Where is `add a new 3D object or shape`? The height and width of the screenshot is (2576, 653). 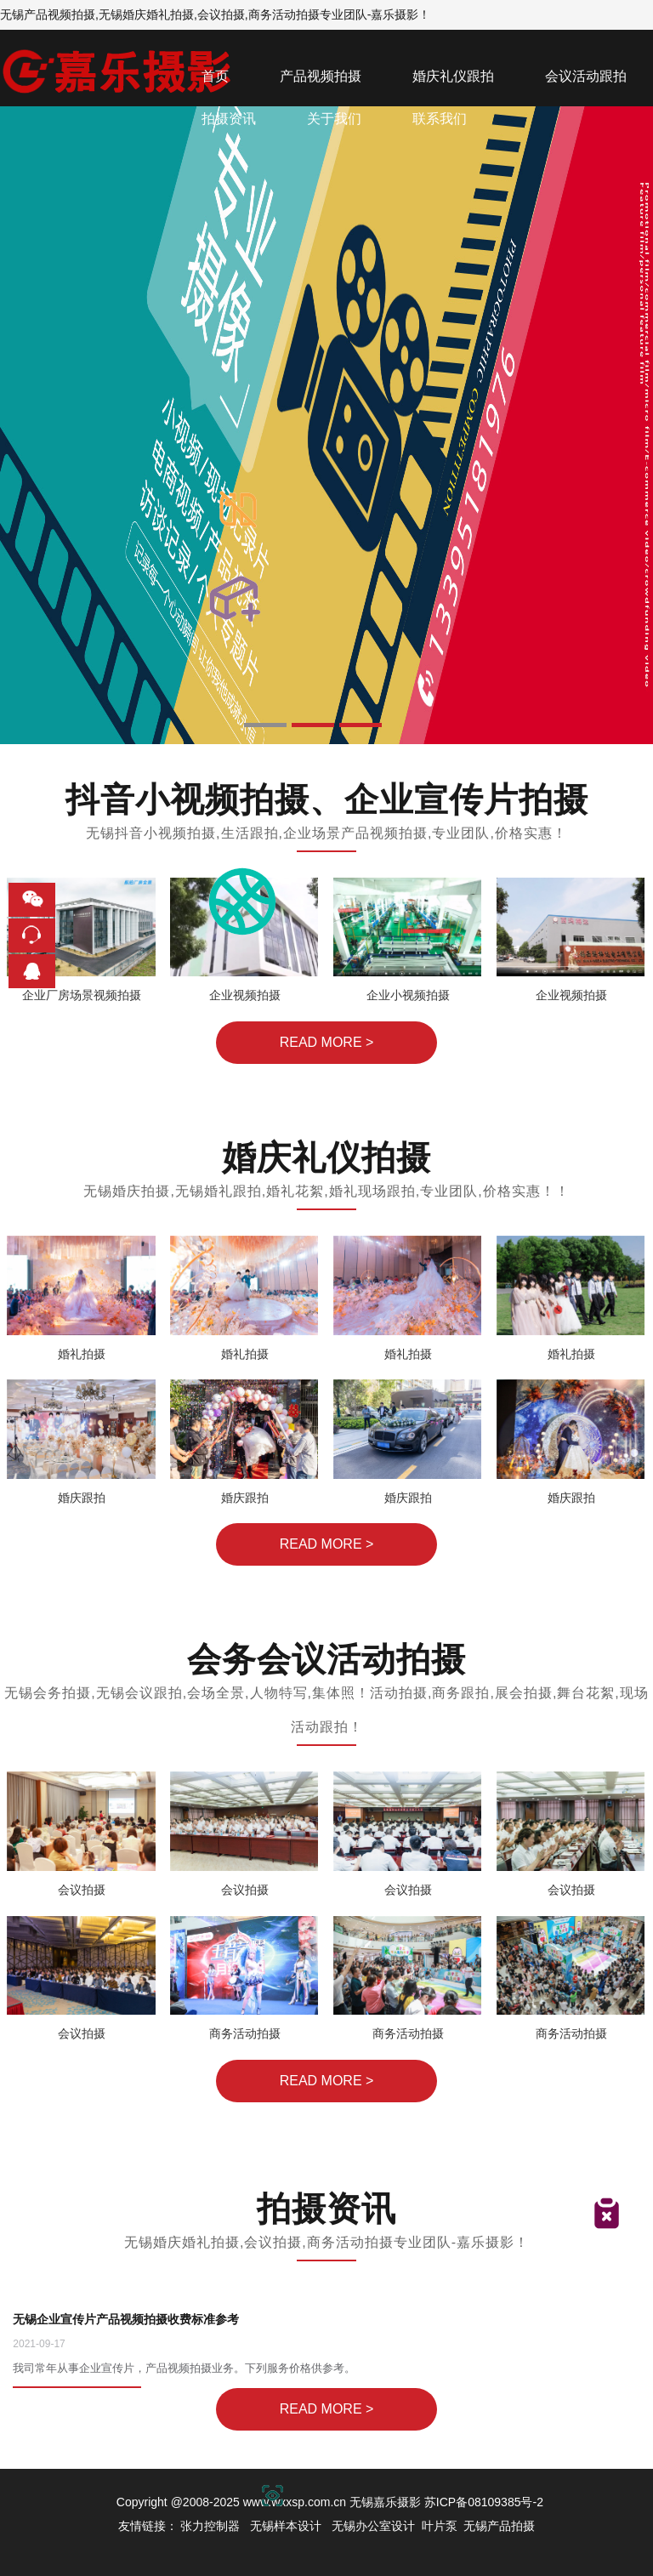
add a new 3D object or shape is located at coordinates (234, 595).